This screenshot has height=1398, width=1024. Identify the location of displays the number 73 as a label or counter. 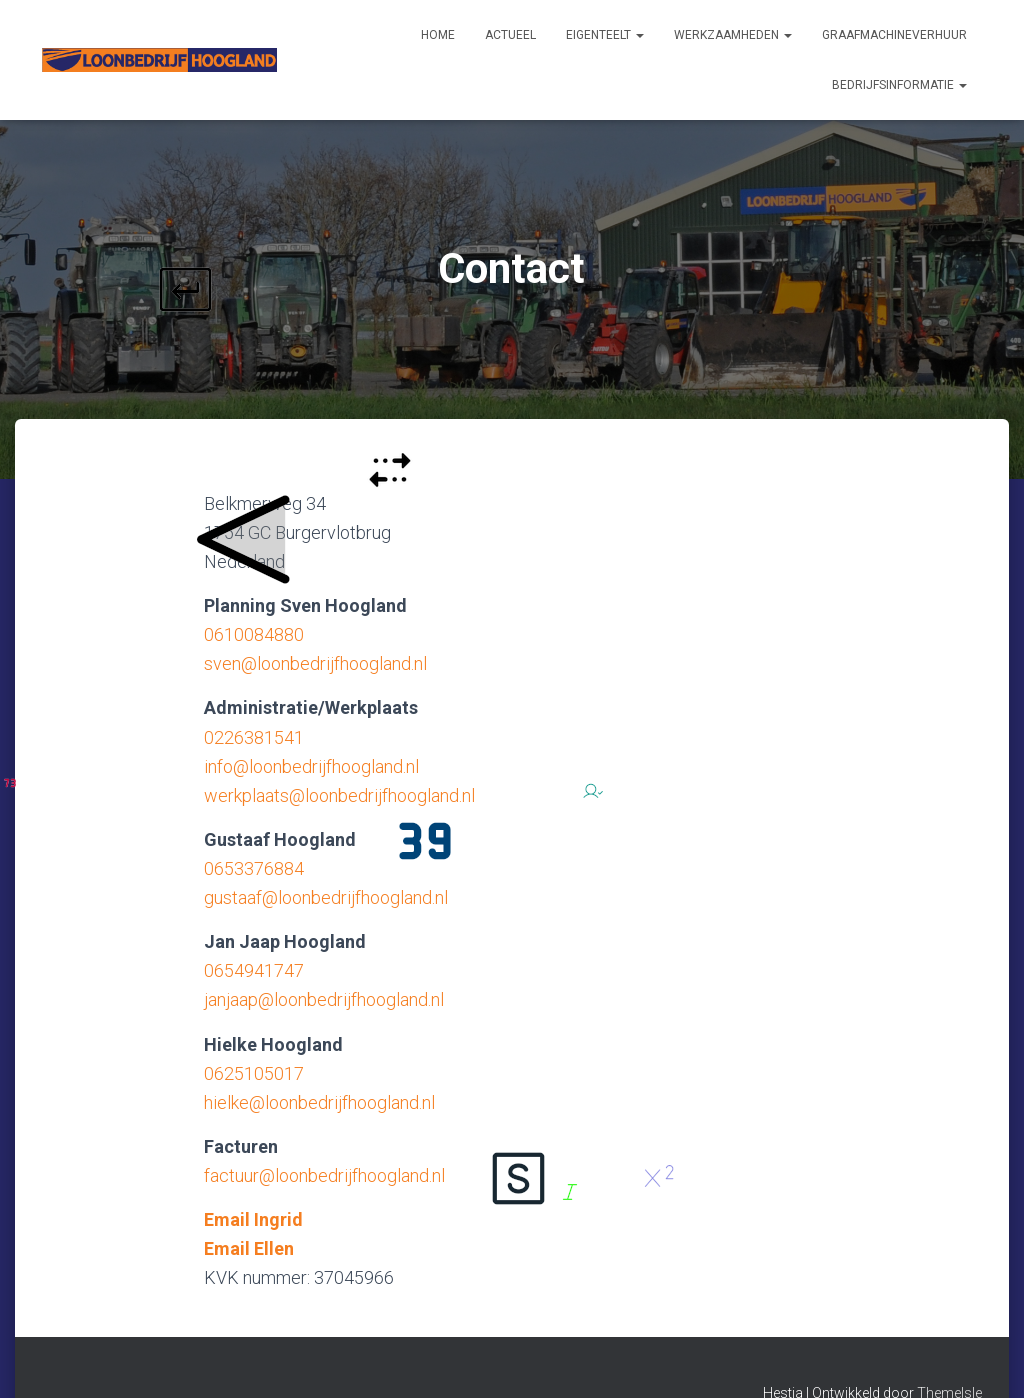
(10, 783).